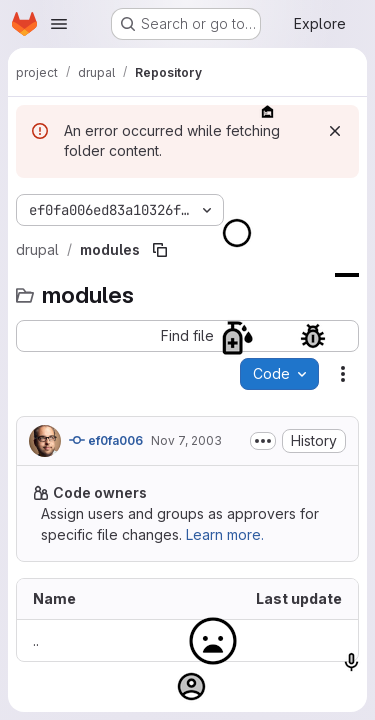  I want to click on indicates an unselected or empty state, so click(237, 233).